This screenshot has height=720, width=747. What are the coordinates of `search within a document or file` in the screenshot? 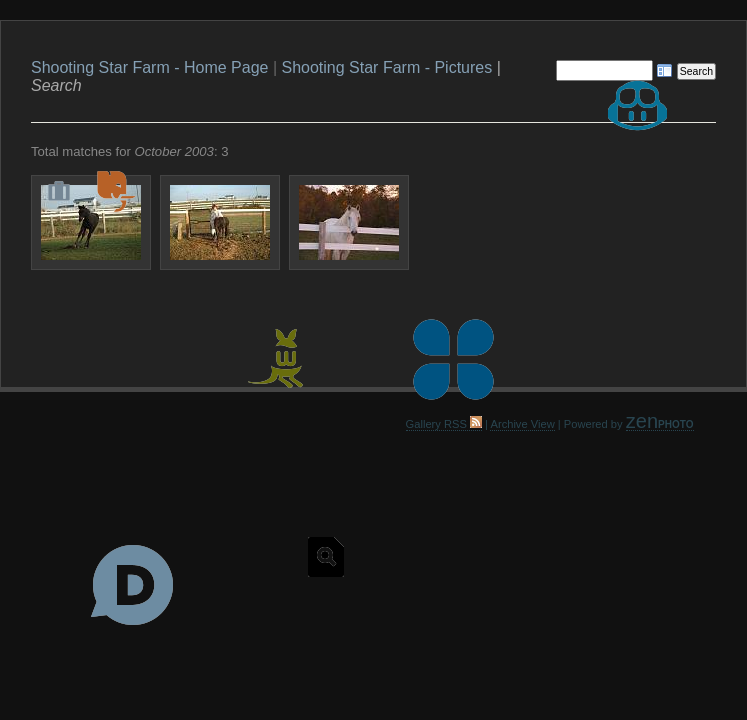 It's located at (326, 557).